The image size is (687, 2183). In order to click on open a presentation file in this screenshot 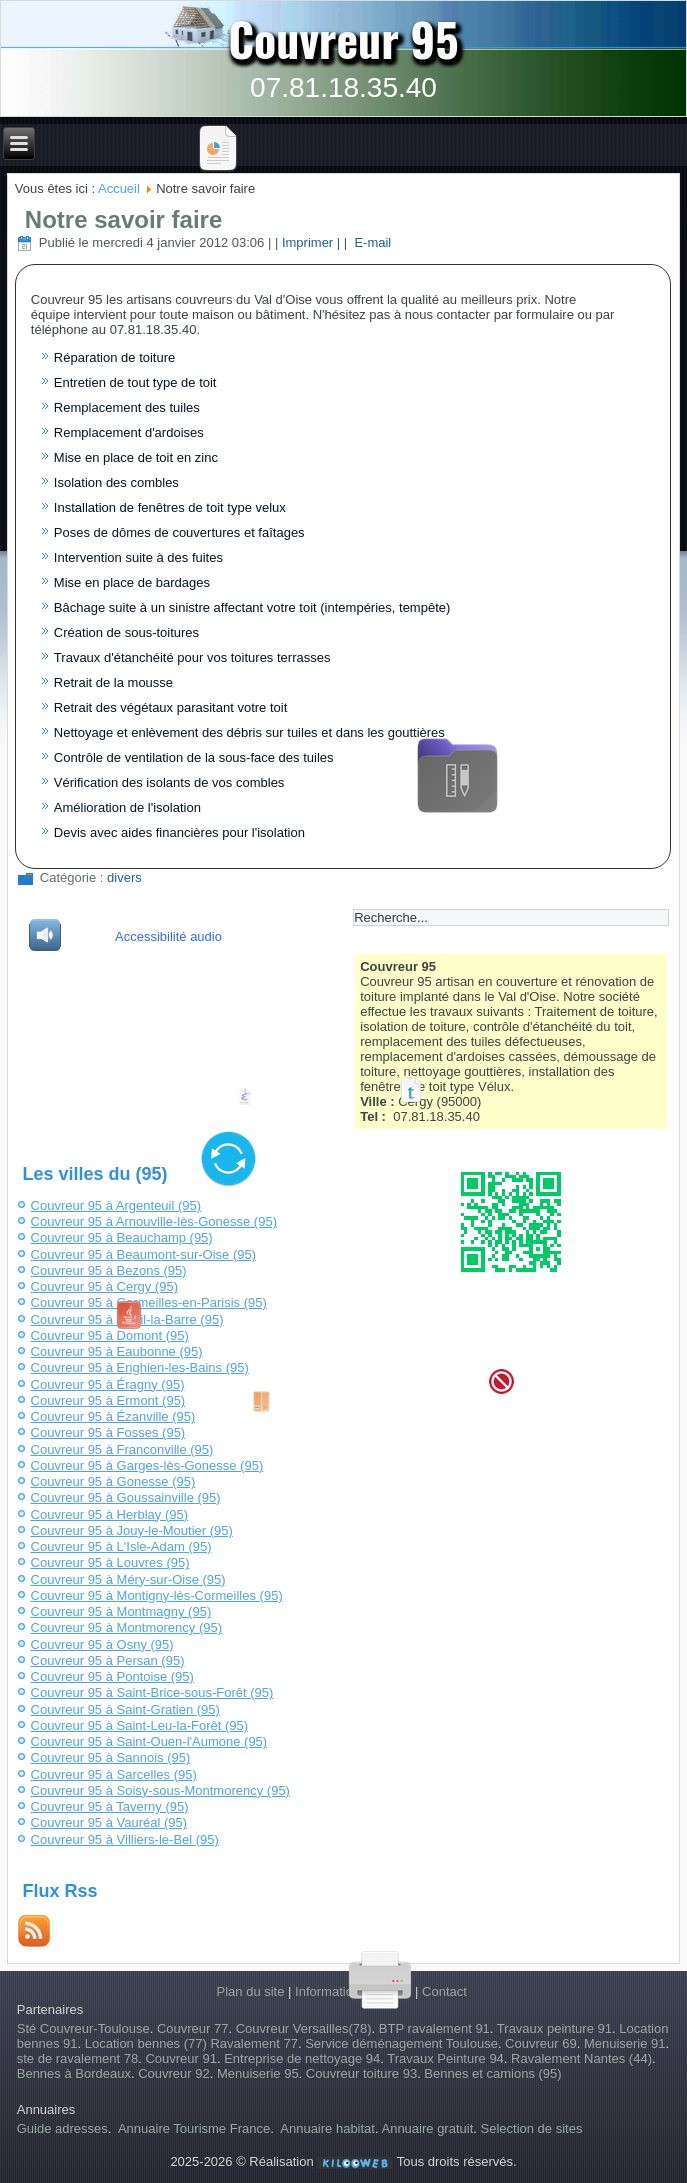, I will do `click(218, 148)`.